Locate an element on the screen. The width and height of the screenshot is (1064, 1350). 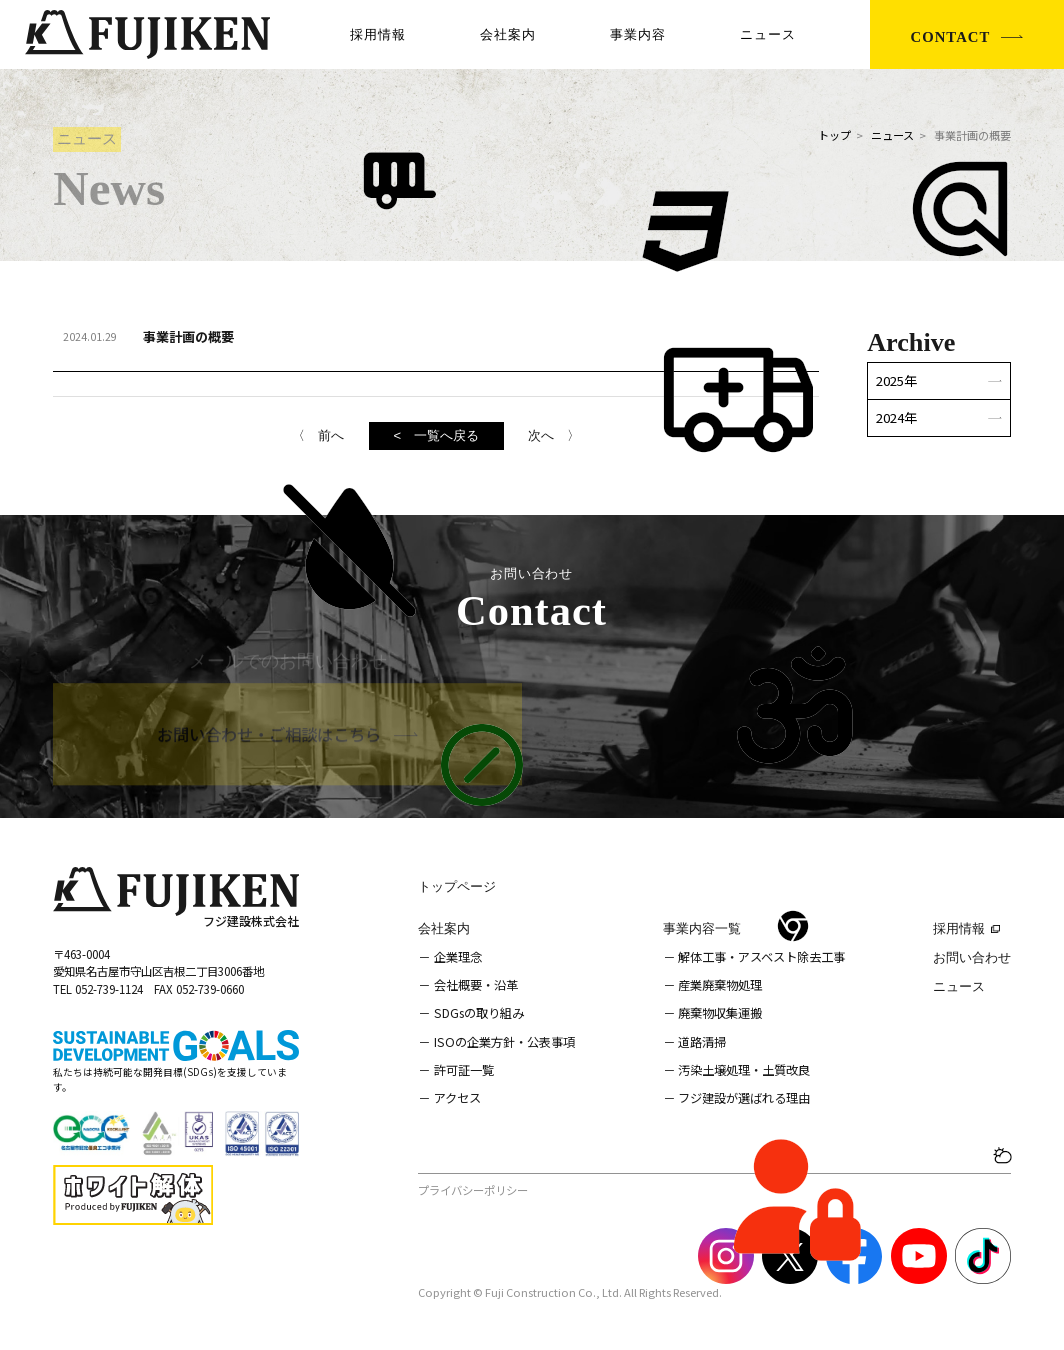
indicates hinduism or spiritual content is located at coordinates (793, 704).